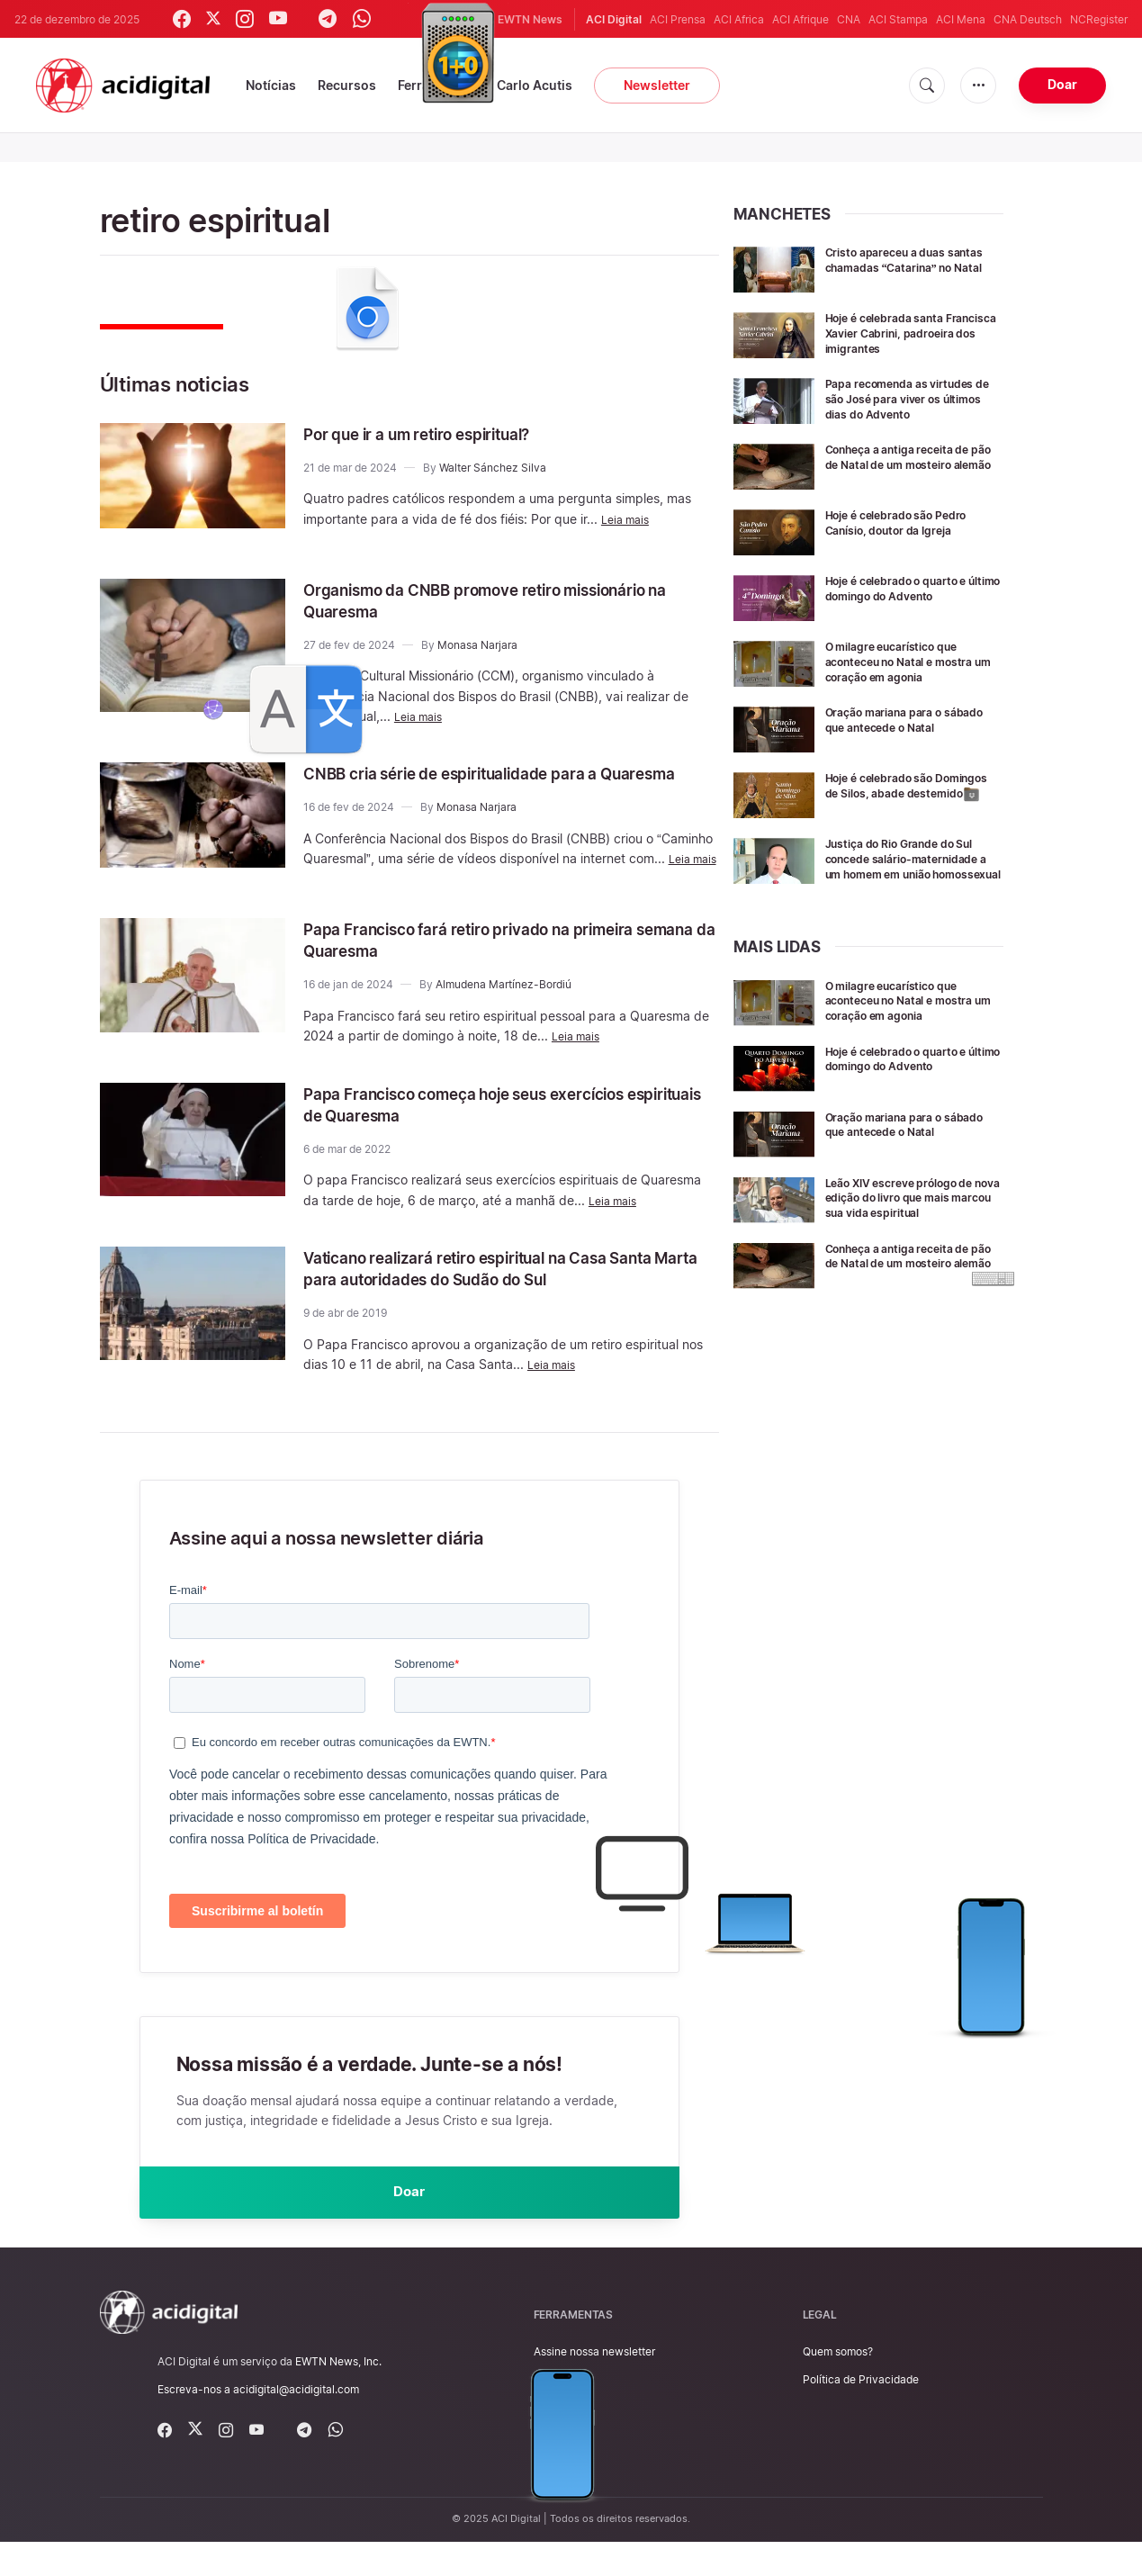  What do you see at coordinates (755, 1914) in the screenshot?
I see `represents a macbook device in system settings` at bounding box center [755, 1914].